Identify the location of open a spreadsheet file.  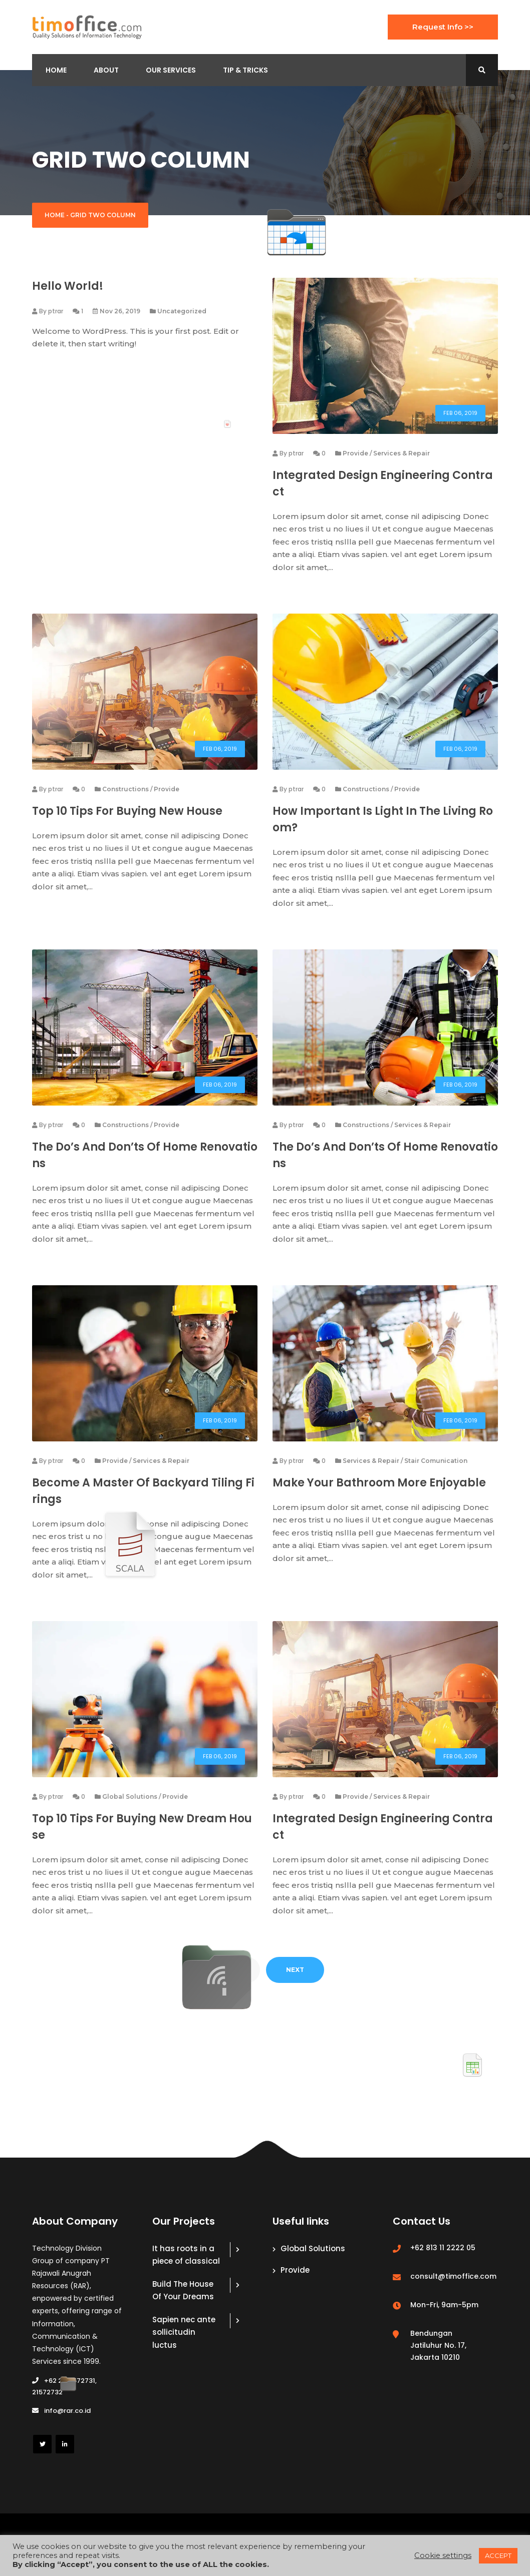
(472, 2065).